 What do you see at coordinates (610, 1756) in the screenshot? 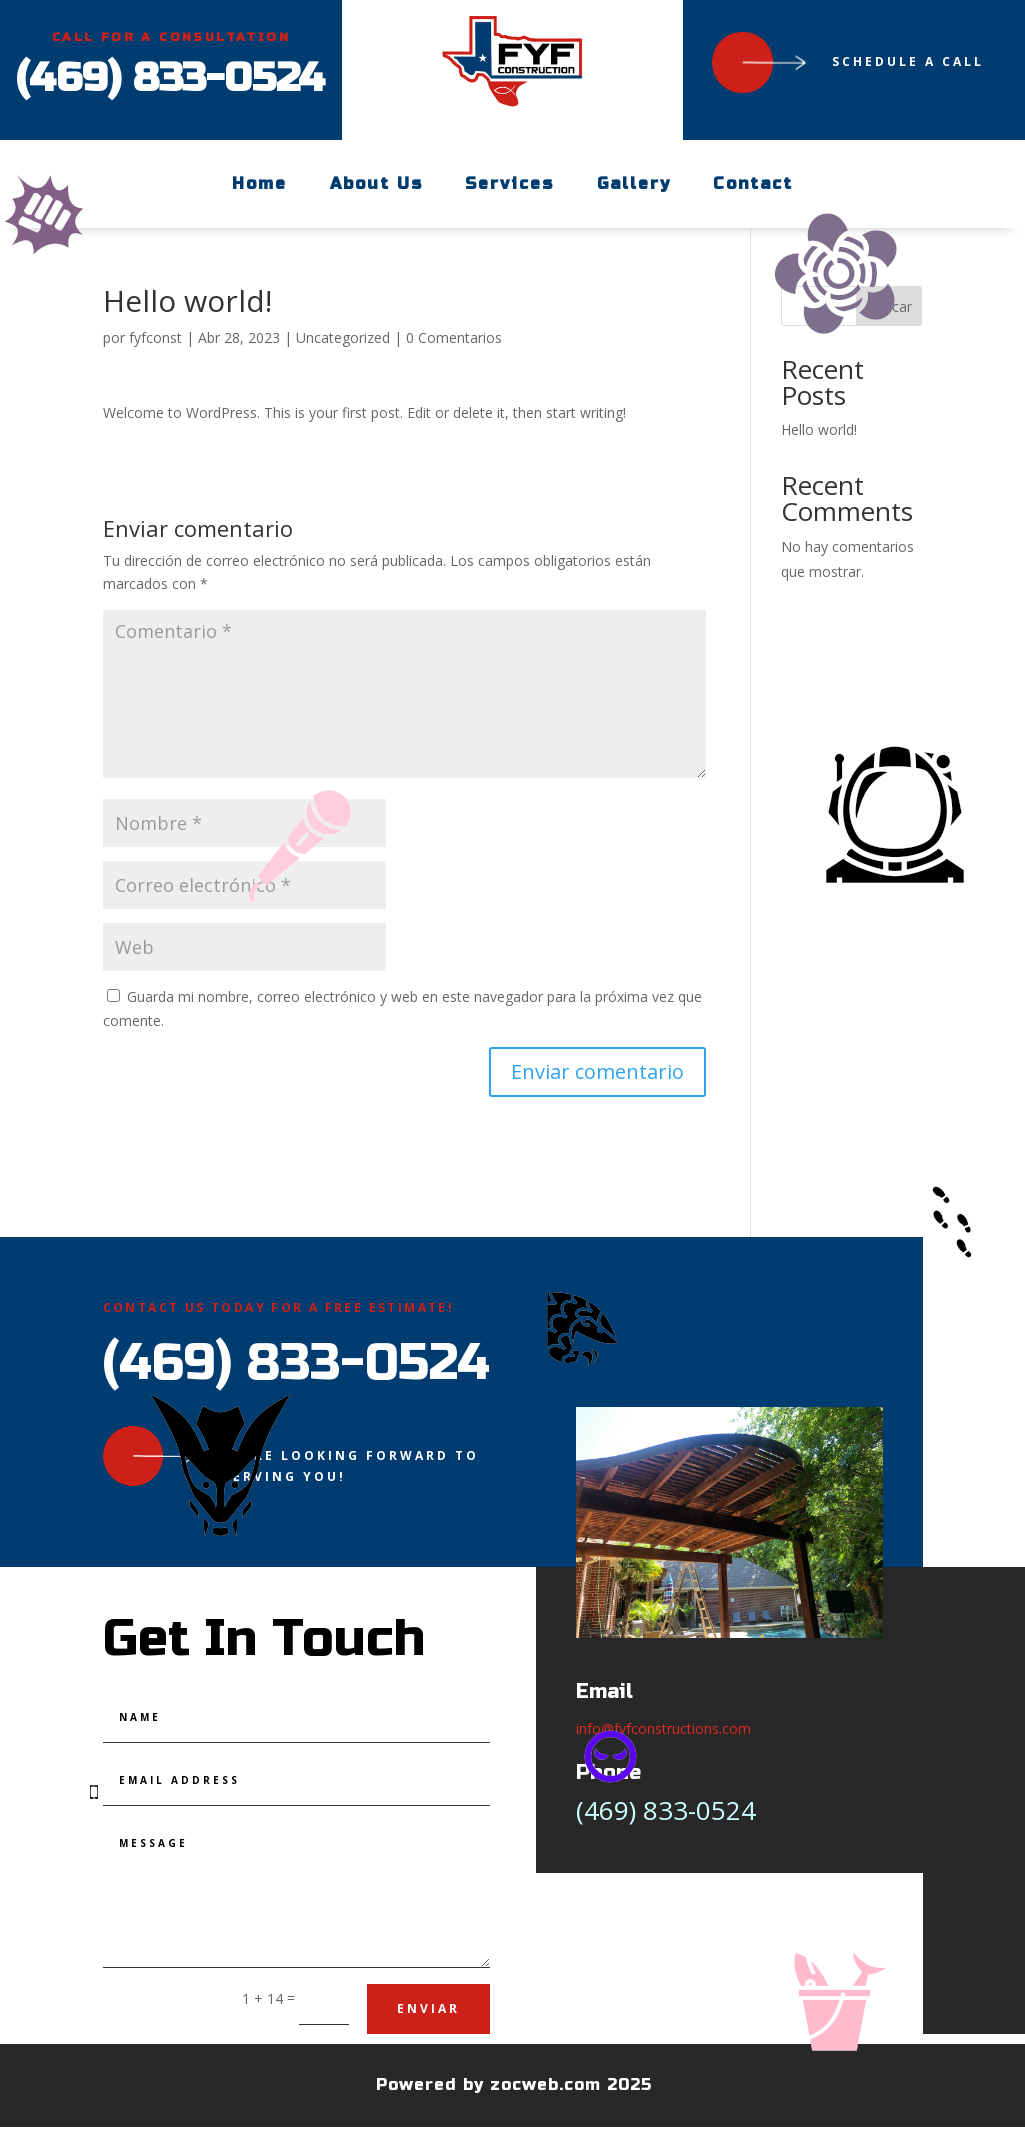
I see `indicates overkill or excessive damage in gameplay` at bounding box center [610, 1756].